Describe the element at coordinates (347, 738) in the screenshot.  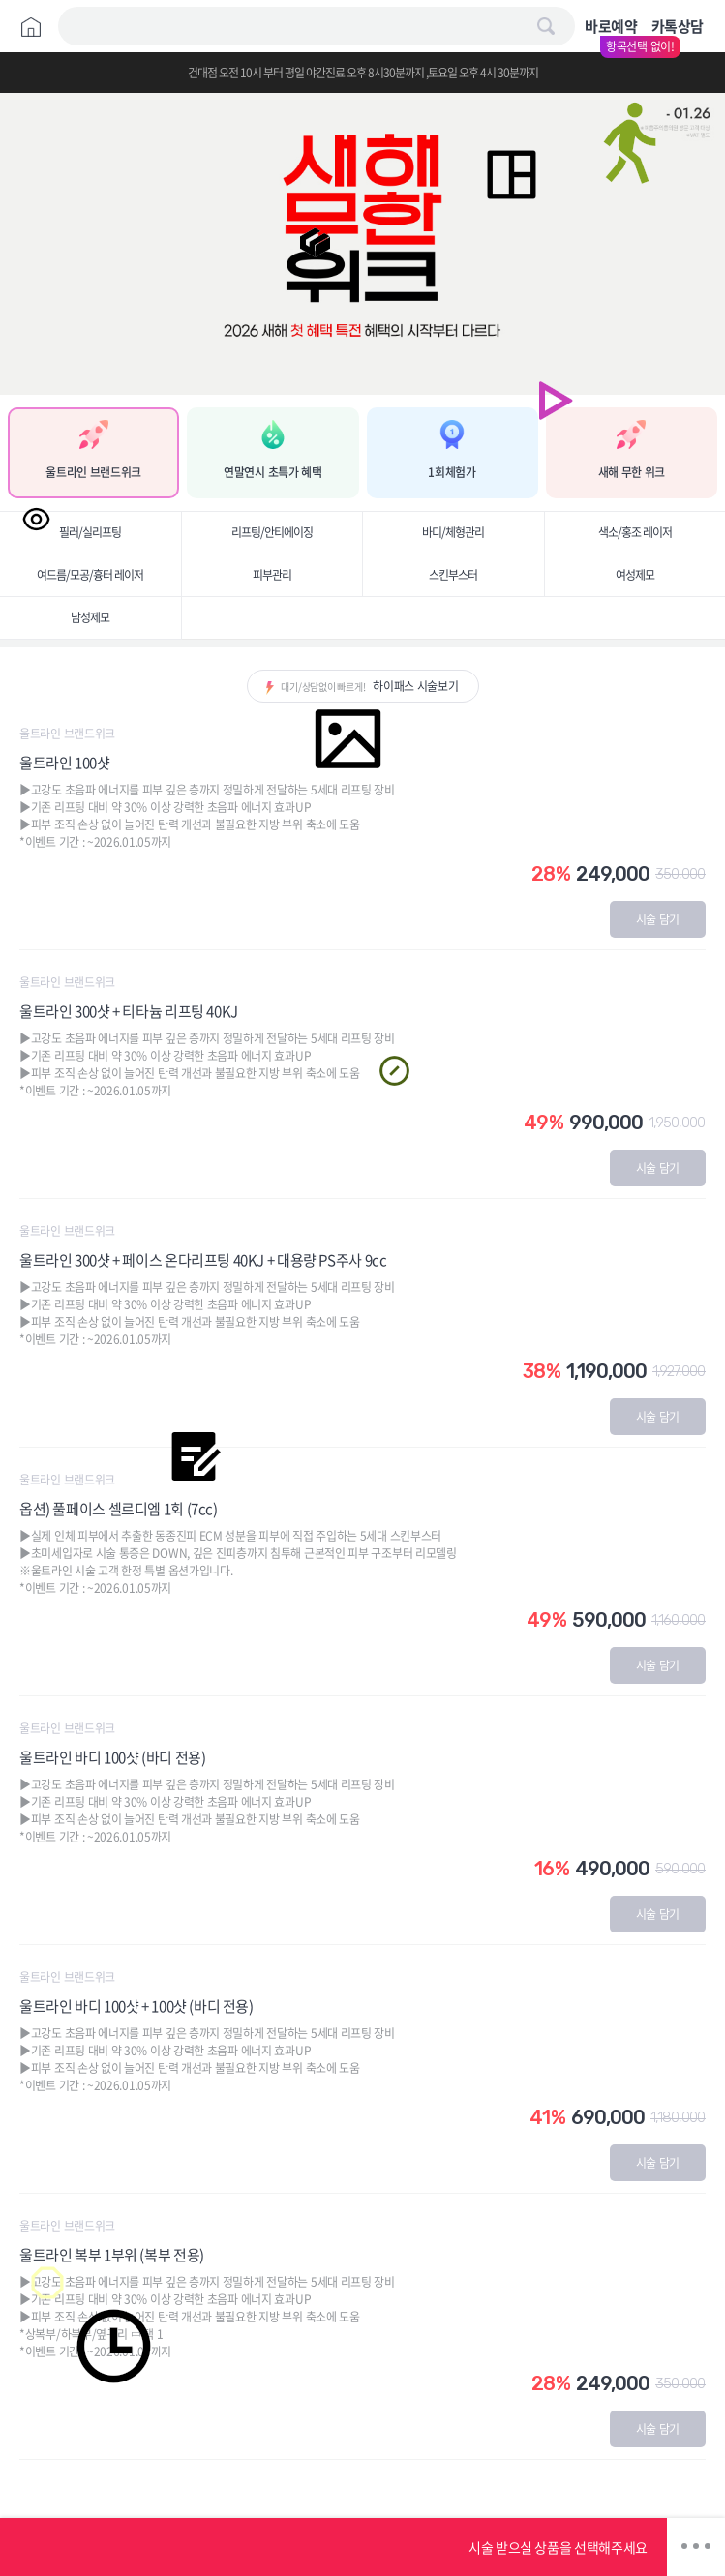
I see `view or browse images` at that location.